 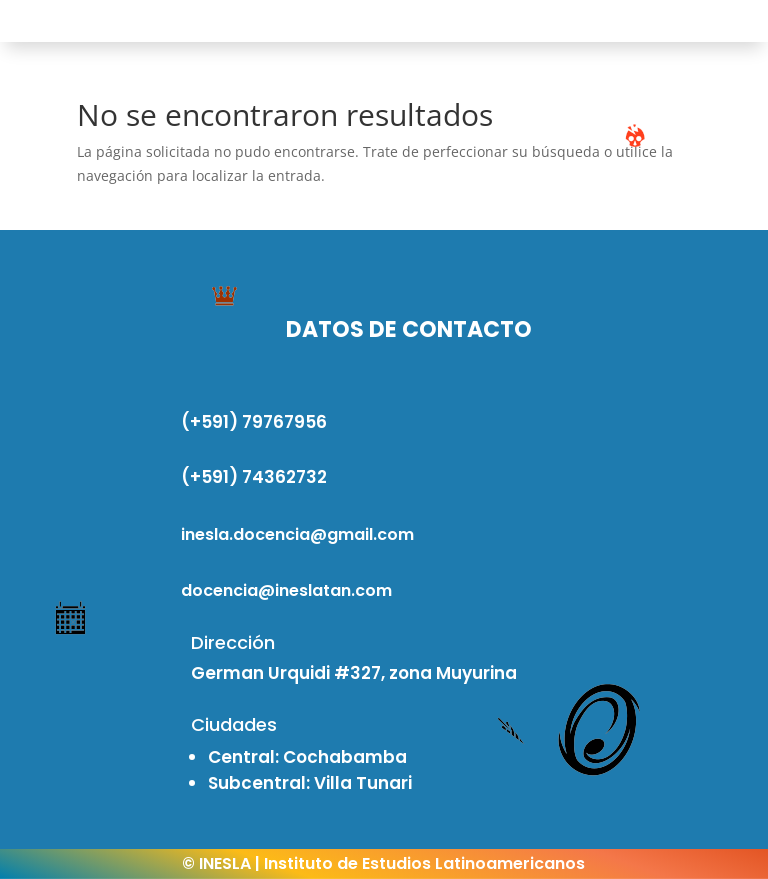 I want to click on indicates a coiled nail or screw fastener item, so click(x=511, y=731).